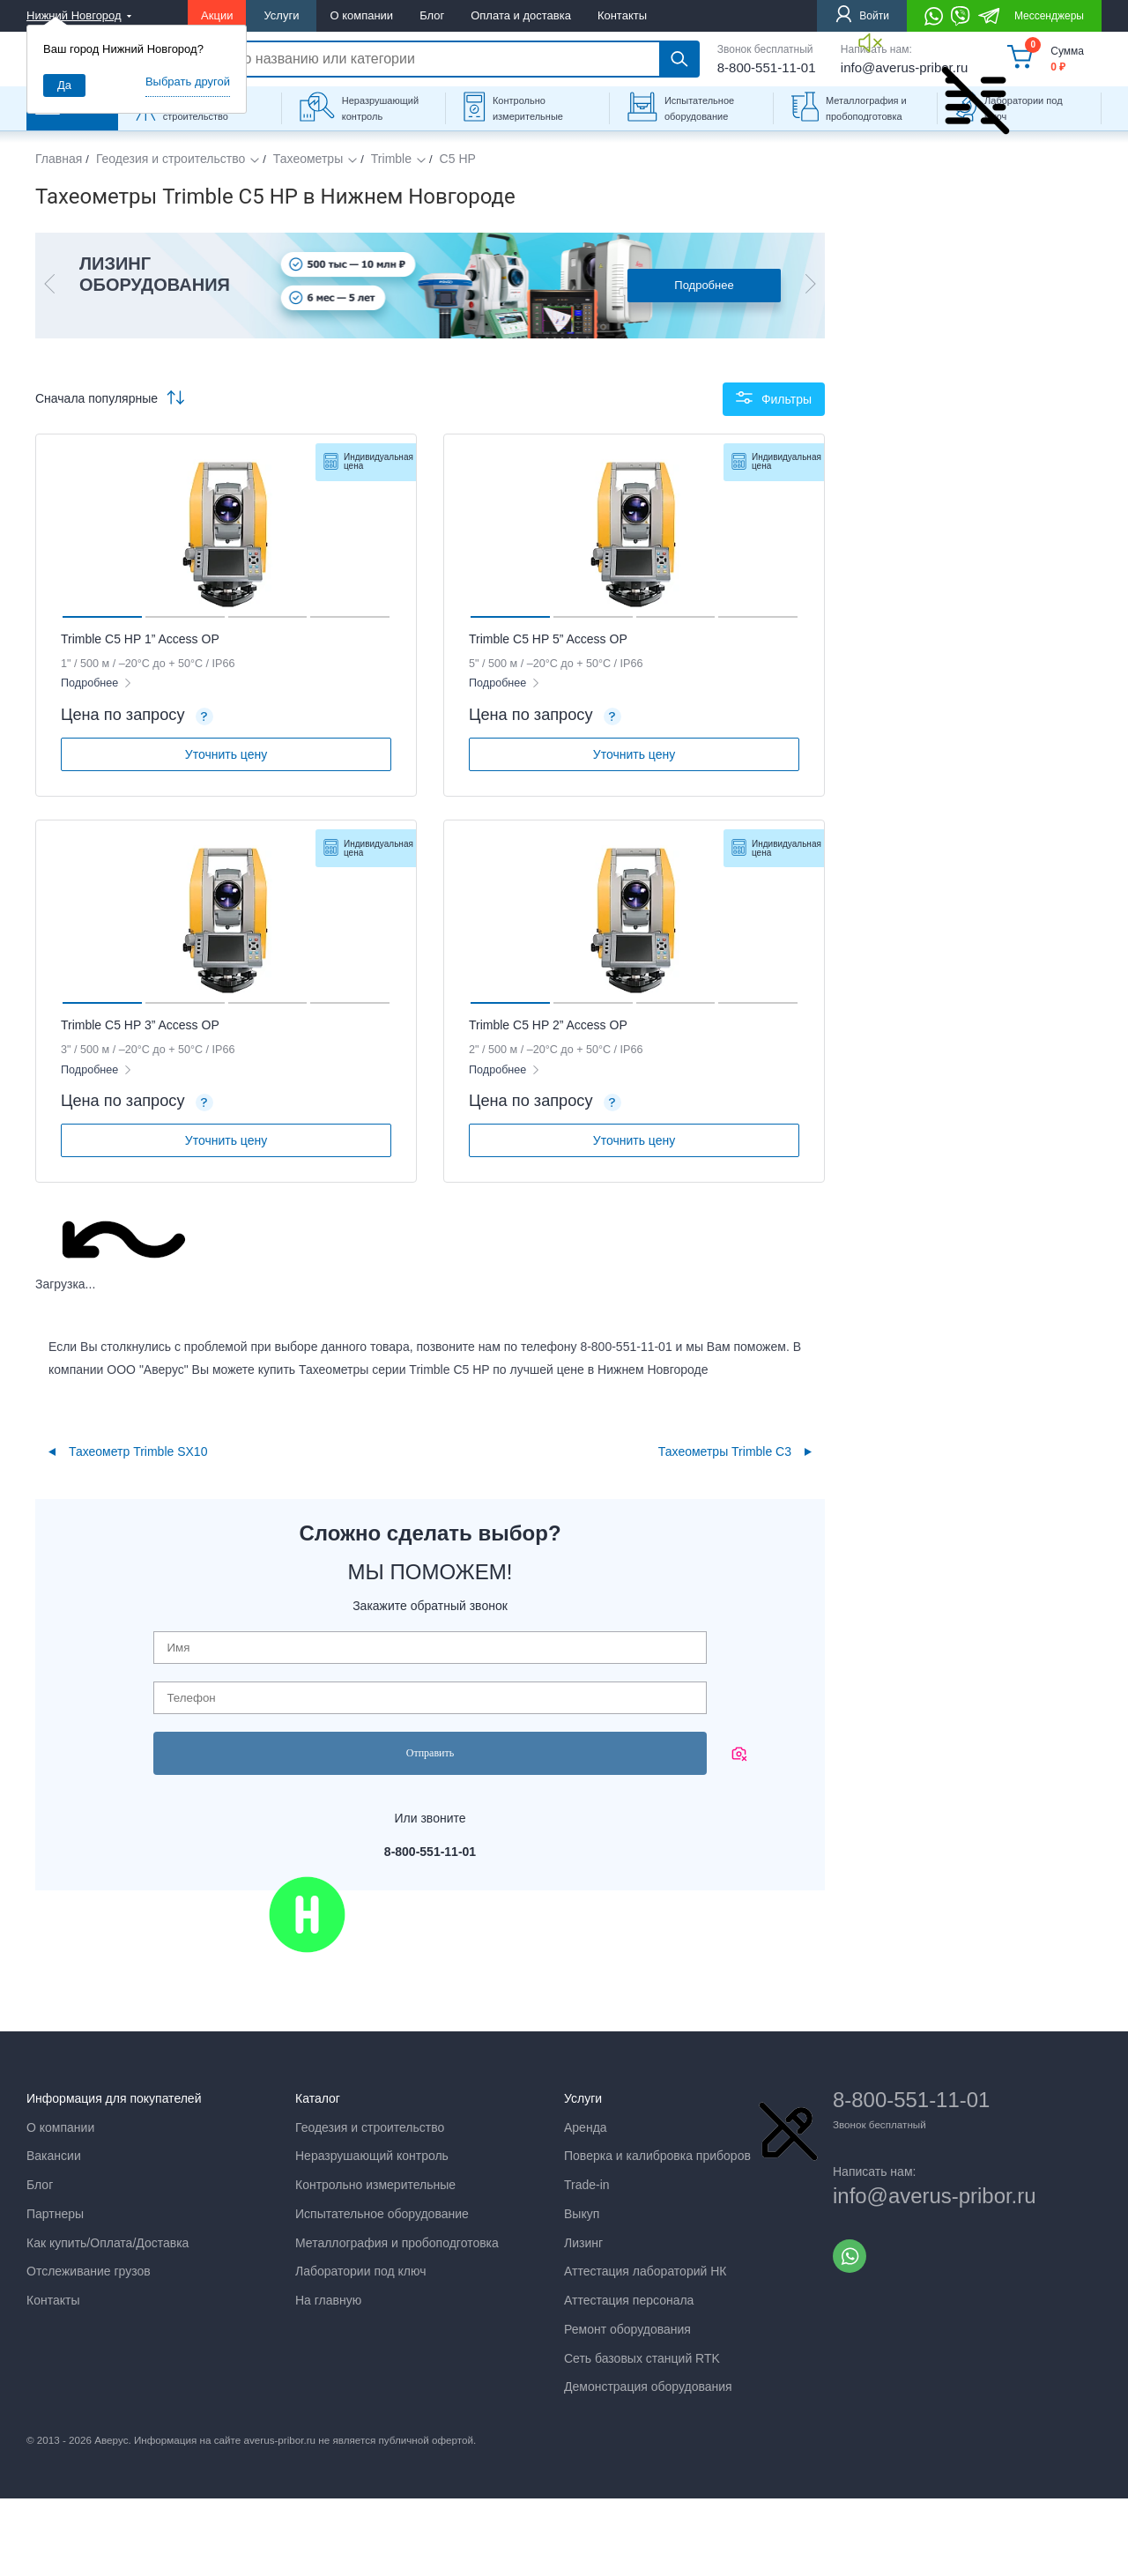 Image resolution: width=1128 pixels, height=2576 pixels. I want to click on disable camera access, so click(738, 1753).